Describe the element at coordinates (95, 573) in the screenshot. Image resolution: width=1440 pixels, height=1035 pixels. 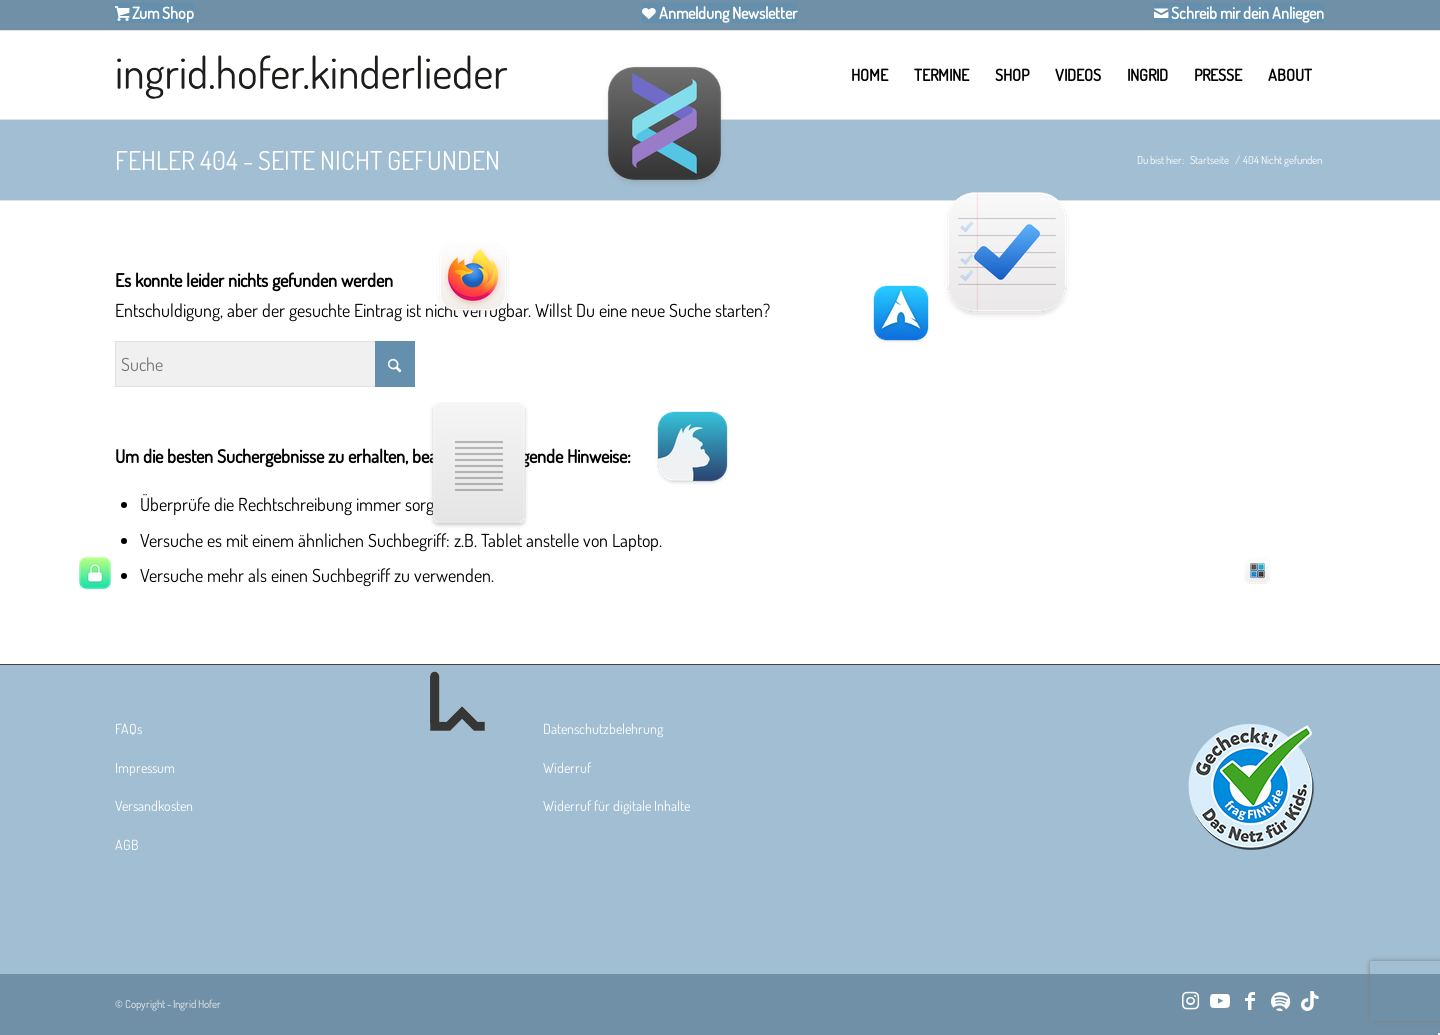
I see `lock your screen` at that location.